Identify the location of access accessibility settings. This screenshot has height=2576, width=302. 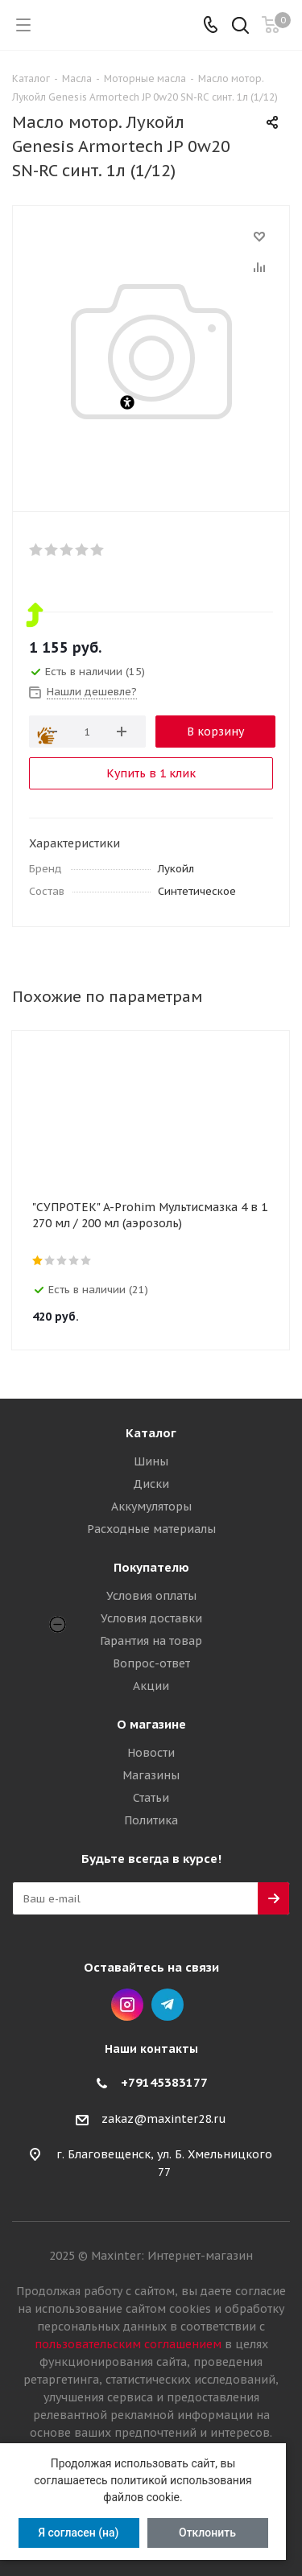
(127, 402).